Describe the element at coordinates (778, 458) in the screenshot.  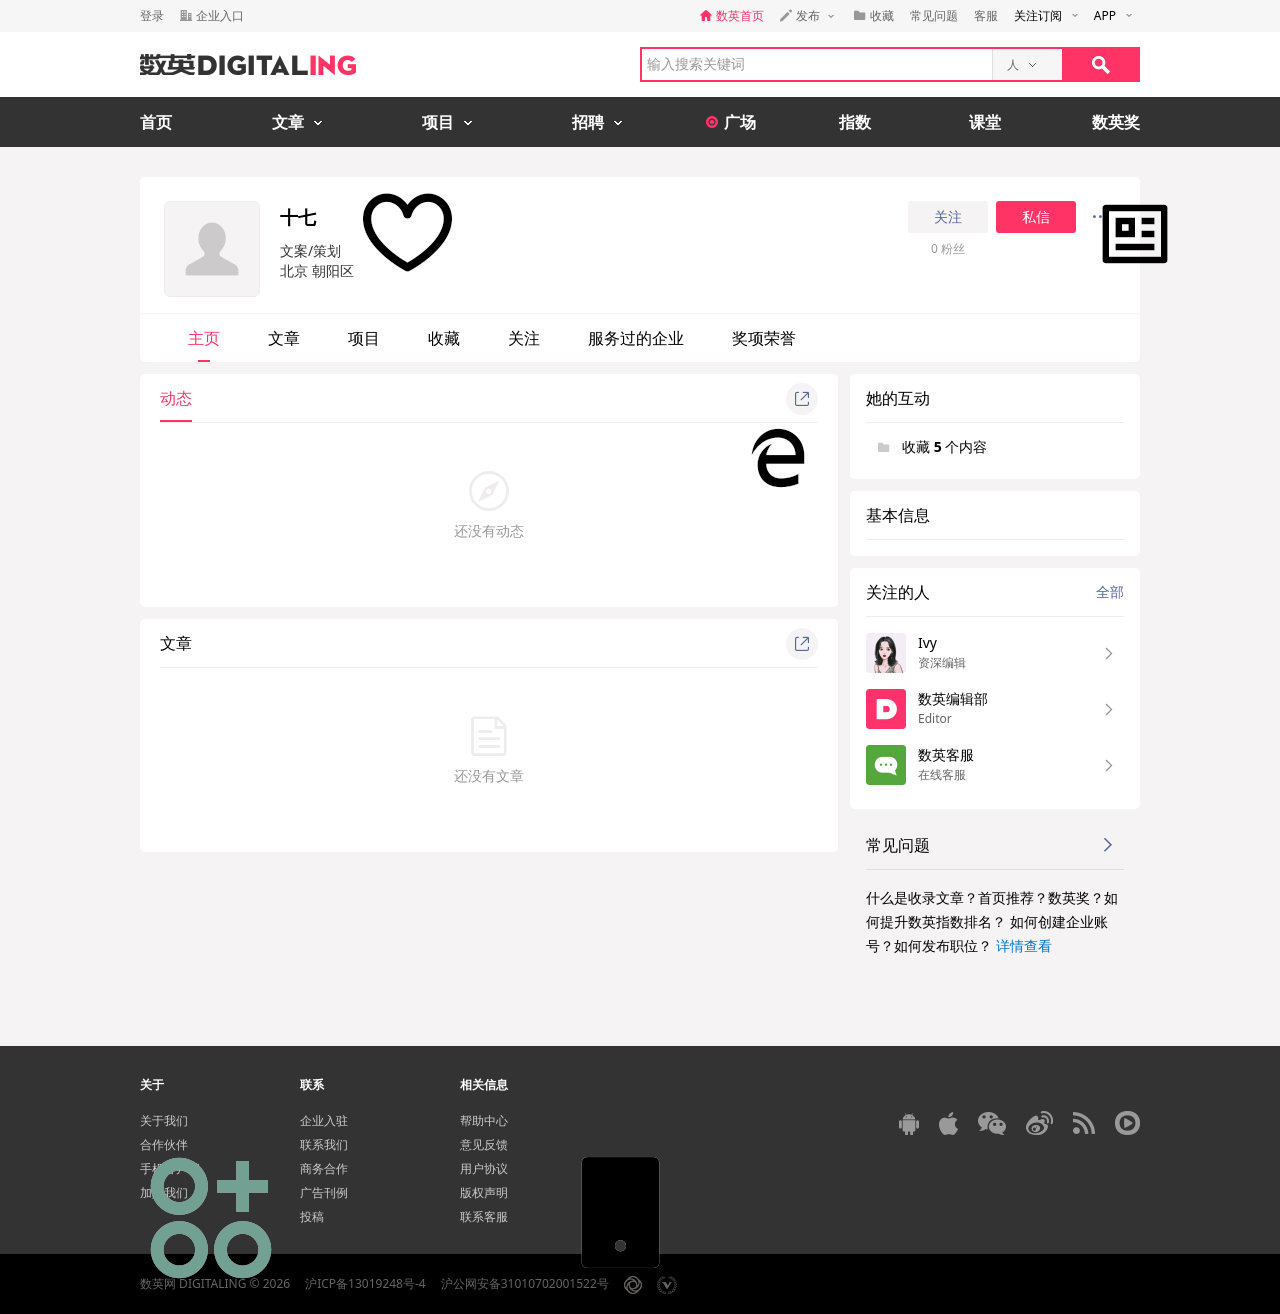
I see `open microsoft edge browser` at that location.